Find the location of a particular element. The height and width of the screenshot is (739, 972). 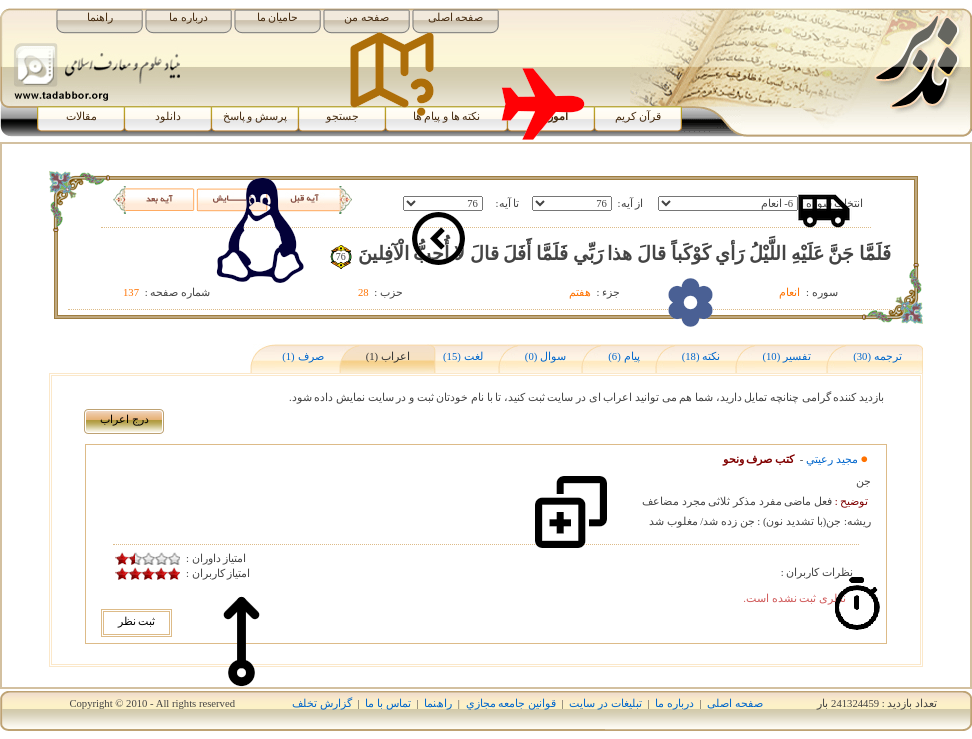

enable airplane mode is located at coordinates (543, 104).